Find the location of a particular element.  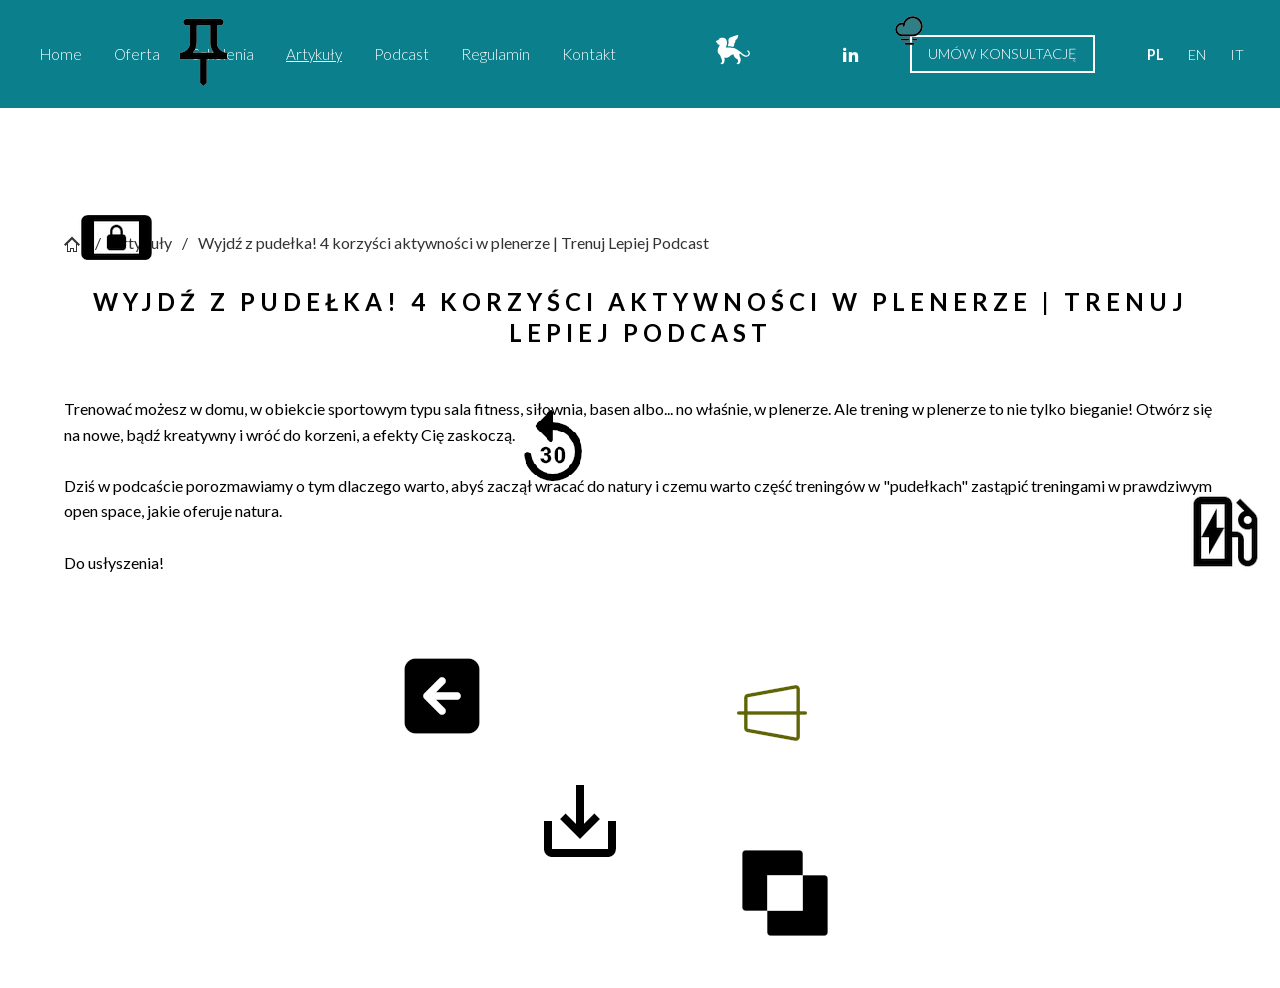

adjust perspective or viewing angle is located at coordinates (772, 713).